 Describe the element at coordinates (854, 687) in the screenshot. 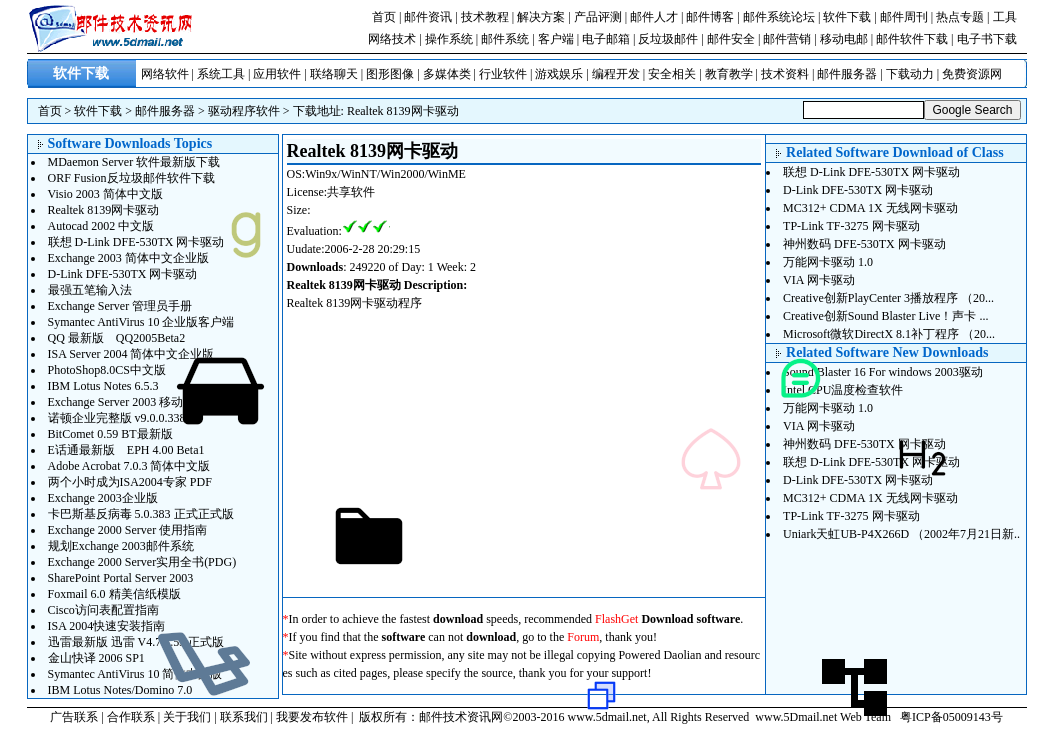

I see `view account hierarchy or organizational structure` at that location.